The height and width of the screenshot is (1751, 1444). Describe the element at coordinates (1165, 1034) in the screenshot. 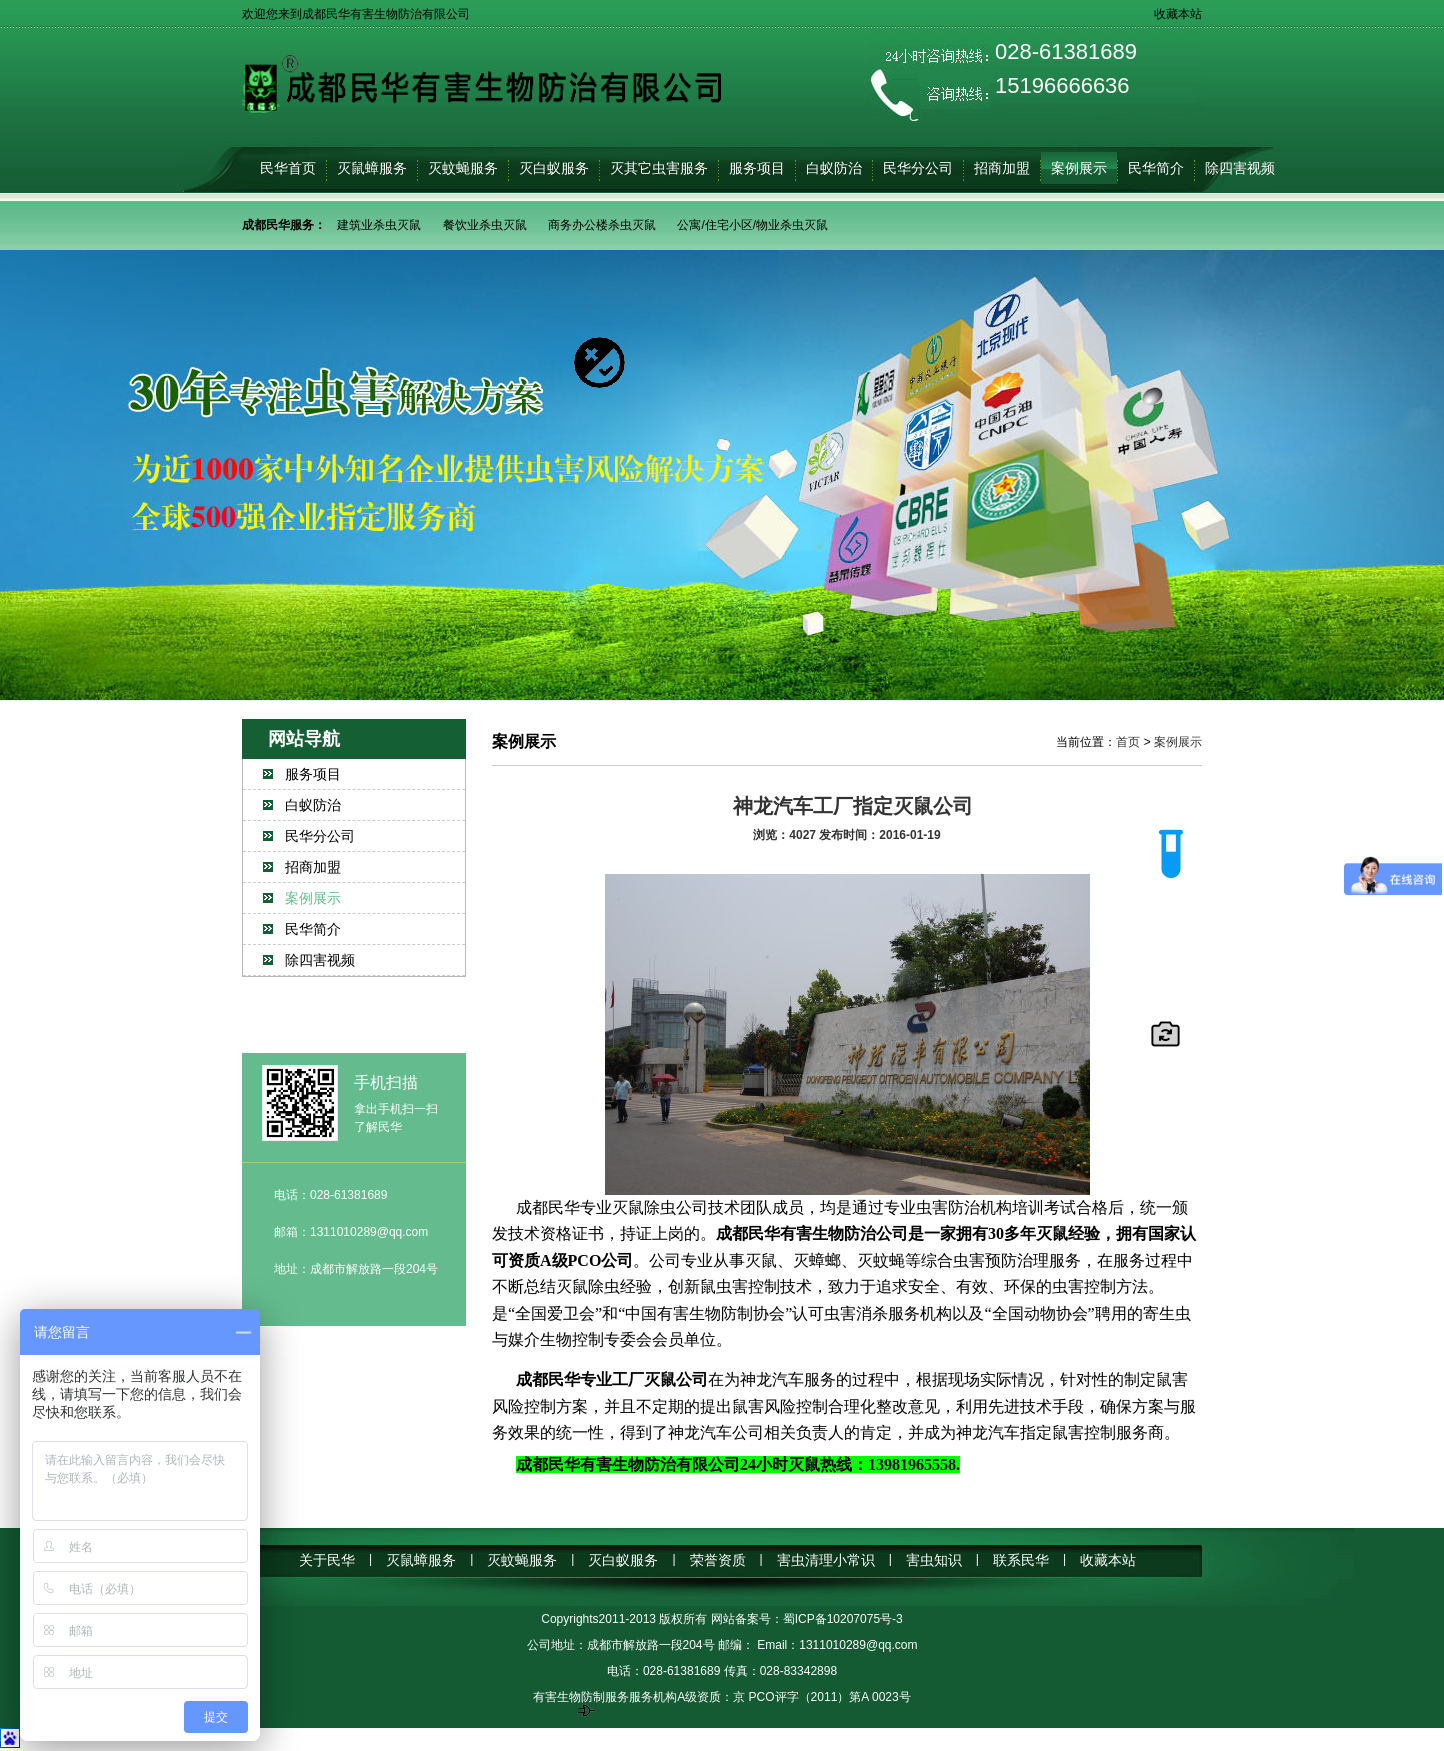

I see `switch between front and rear camera` at that location.